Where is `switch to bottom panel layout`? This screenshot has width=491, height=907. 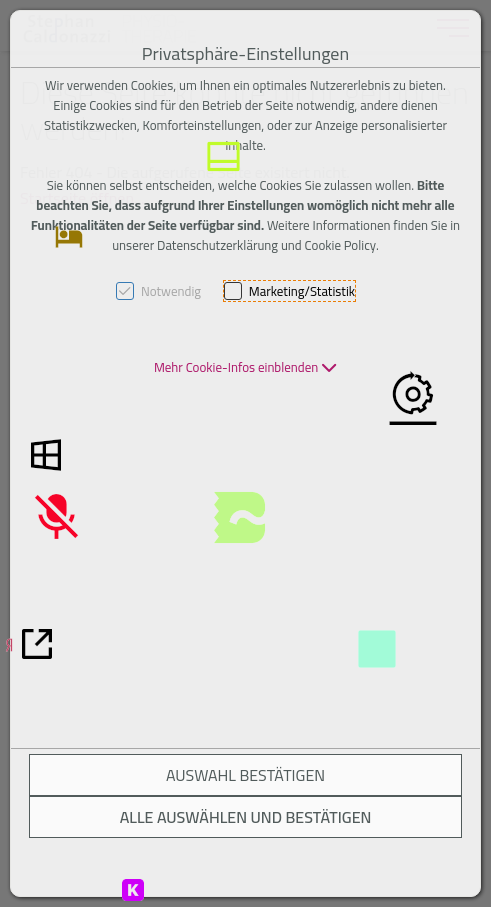 switch to bottom panel layout is located at coordinates (223, 156).